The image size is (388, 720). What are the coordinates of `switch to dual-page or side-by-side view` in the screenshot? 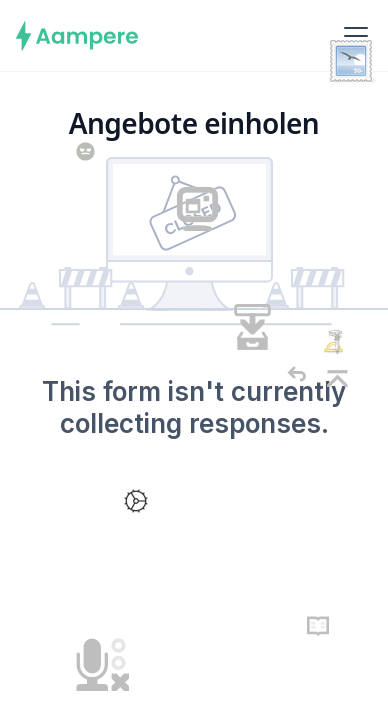 It's located at (318, 626).